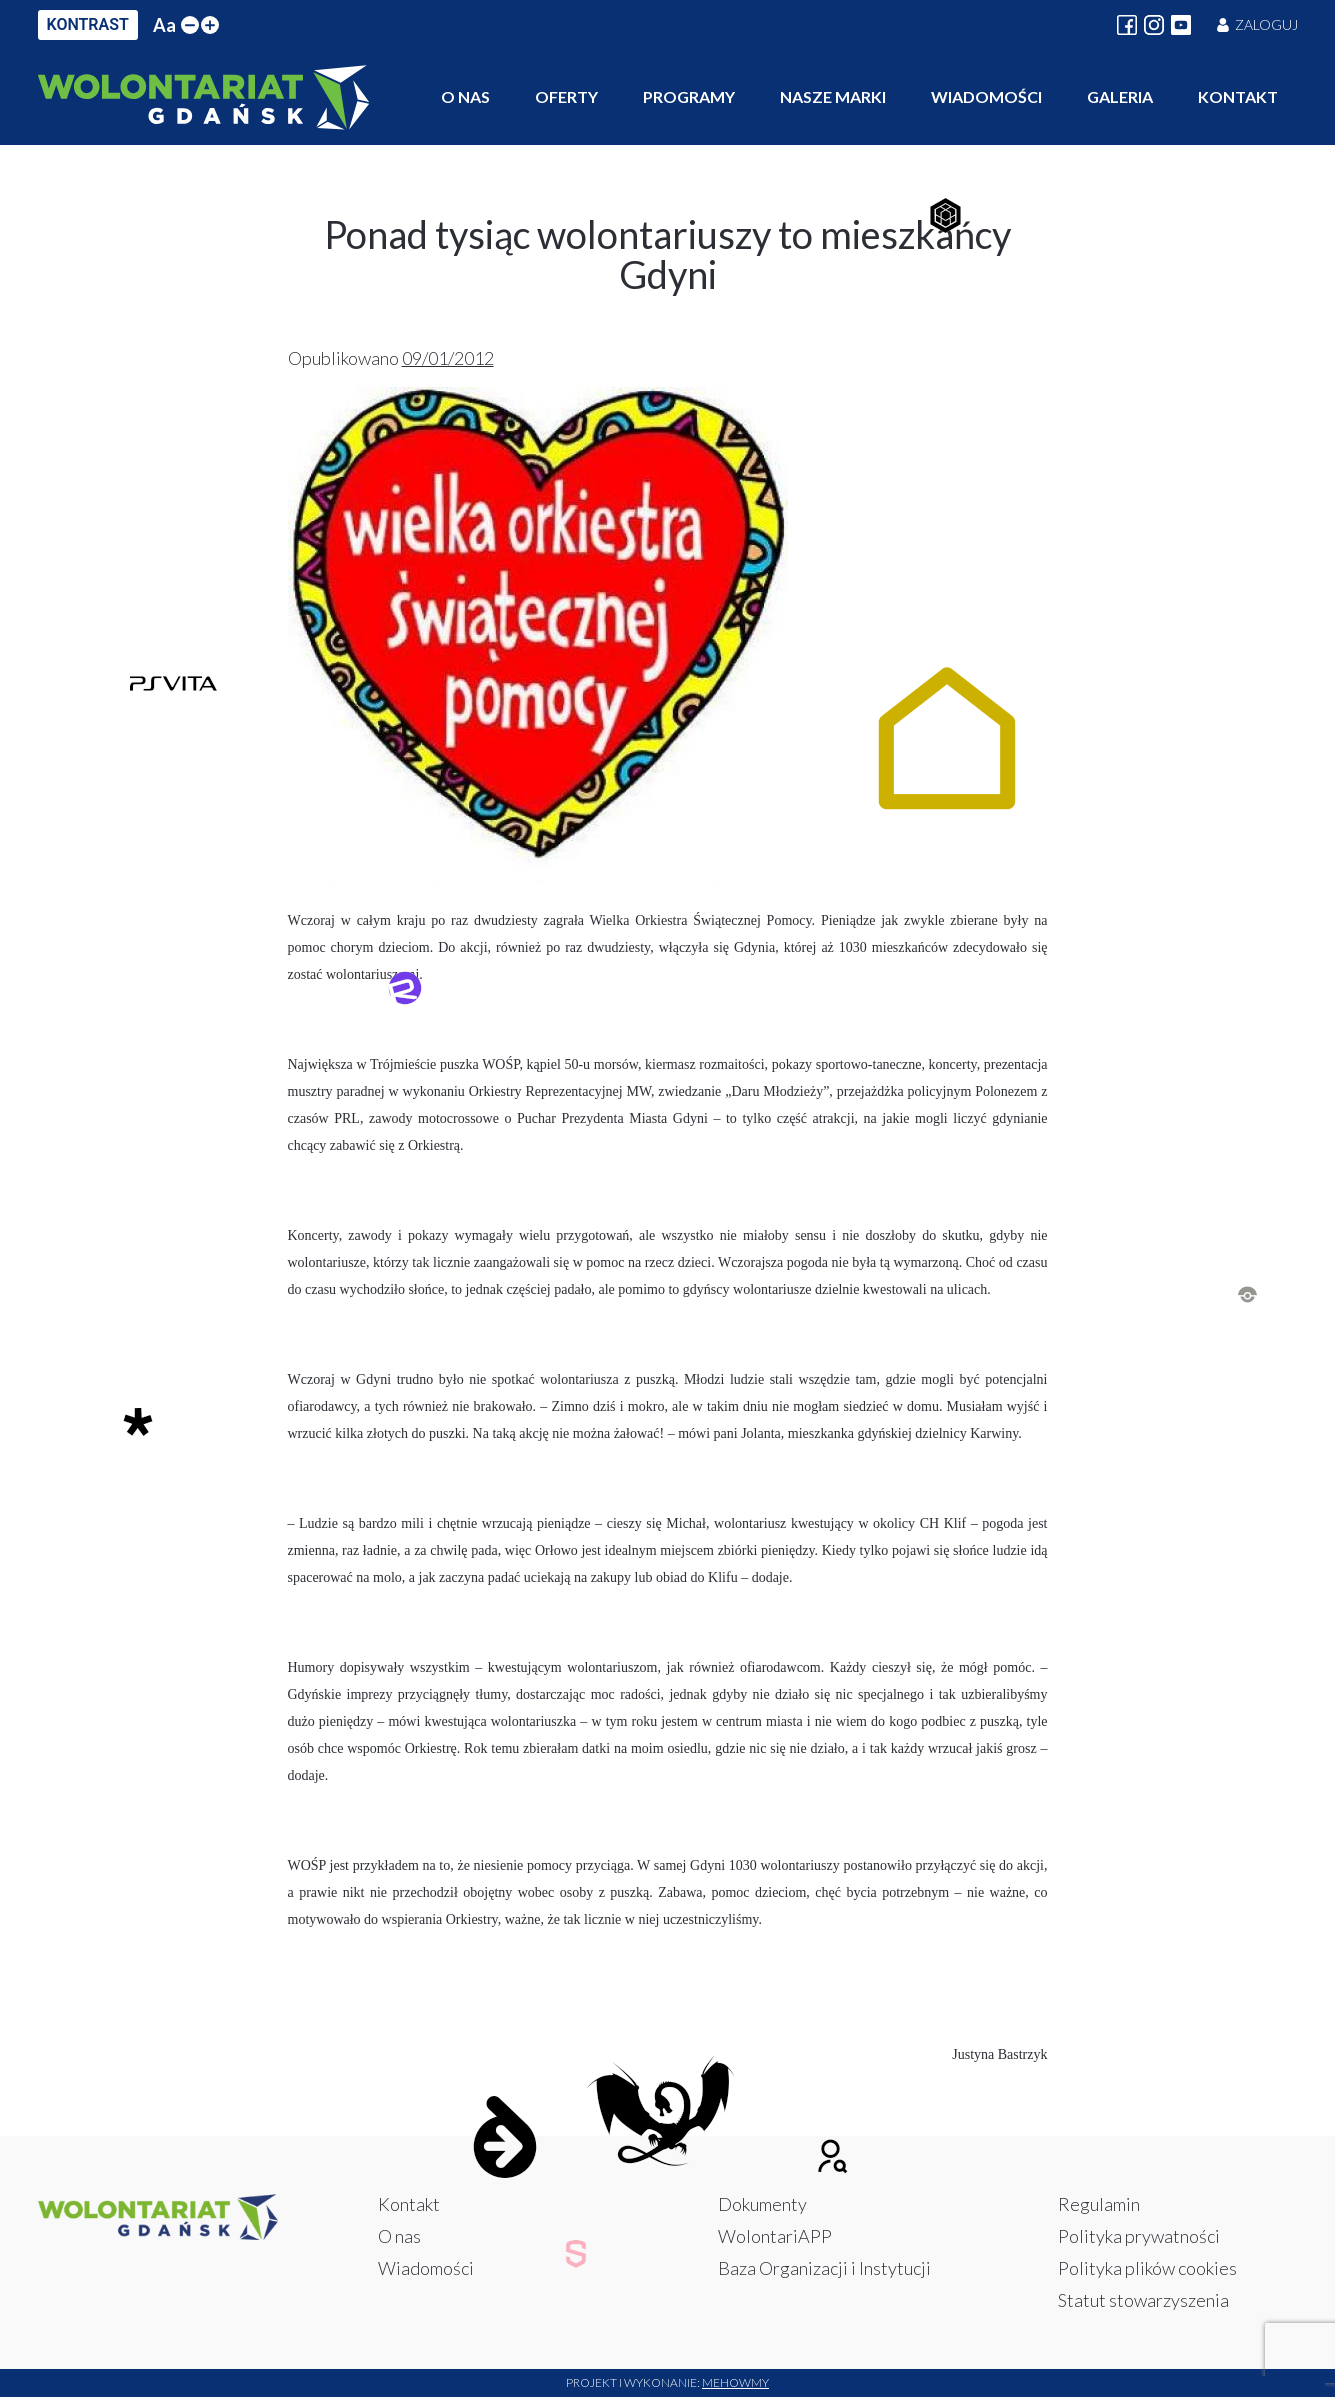  I want to click on diaspora social network logo, so click(138, 1422).